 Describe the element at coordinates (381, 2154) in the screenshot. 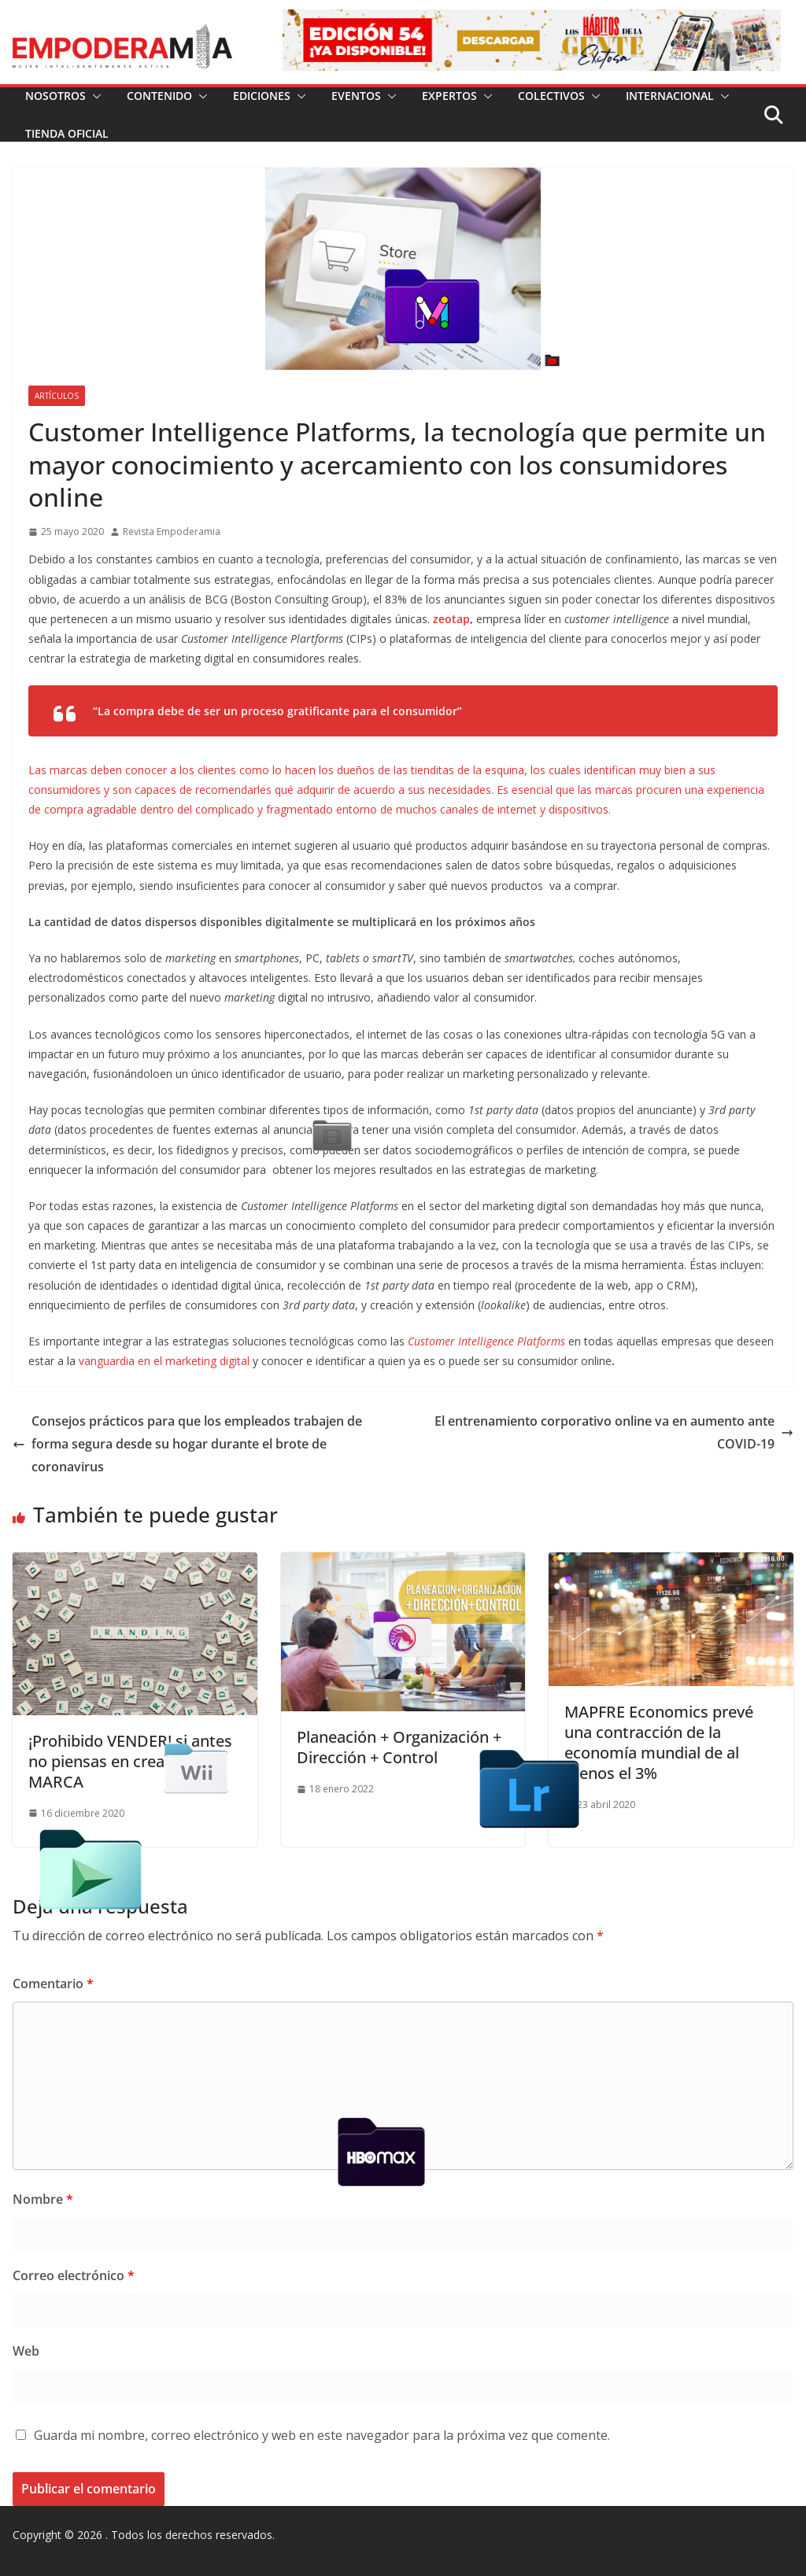

I see `open folder containing HBO Max content` at that location.